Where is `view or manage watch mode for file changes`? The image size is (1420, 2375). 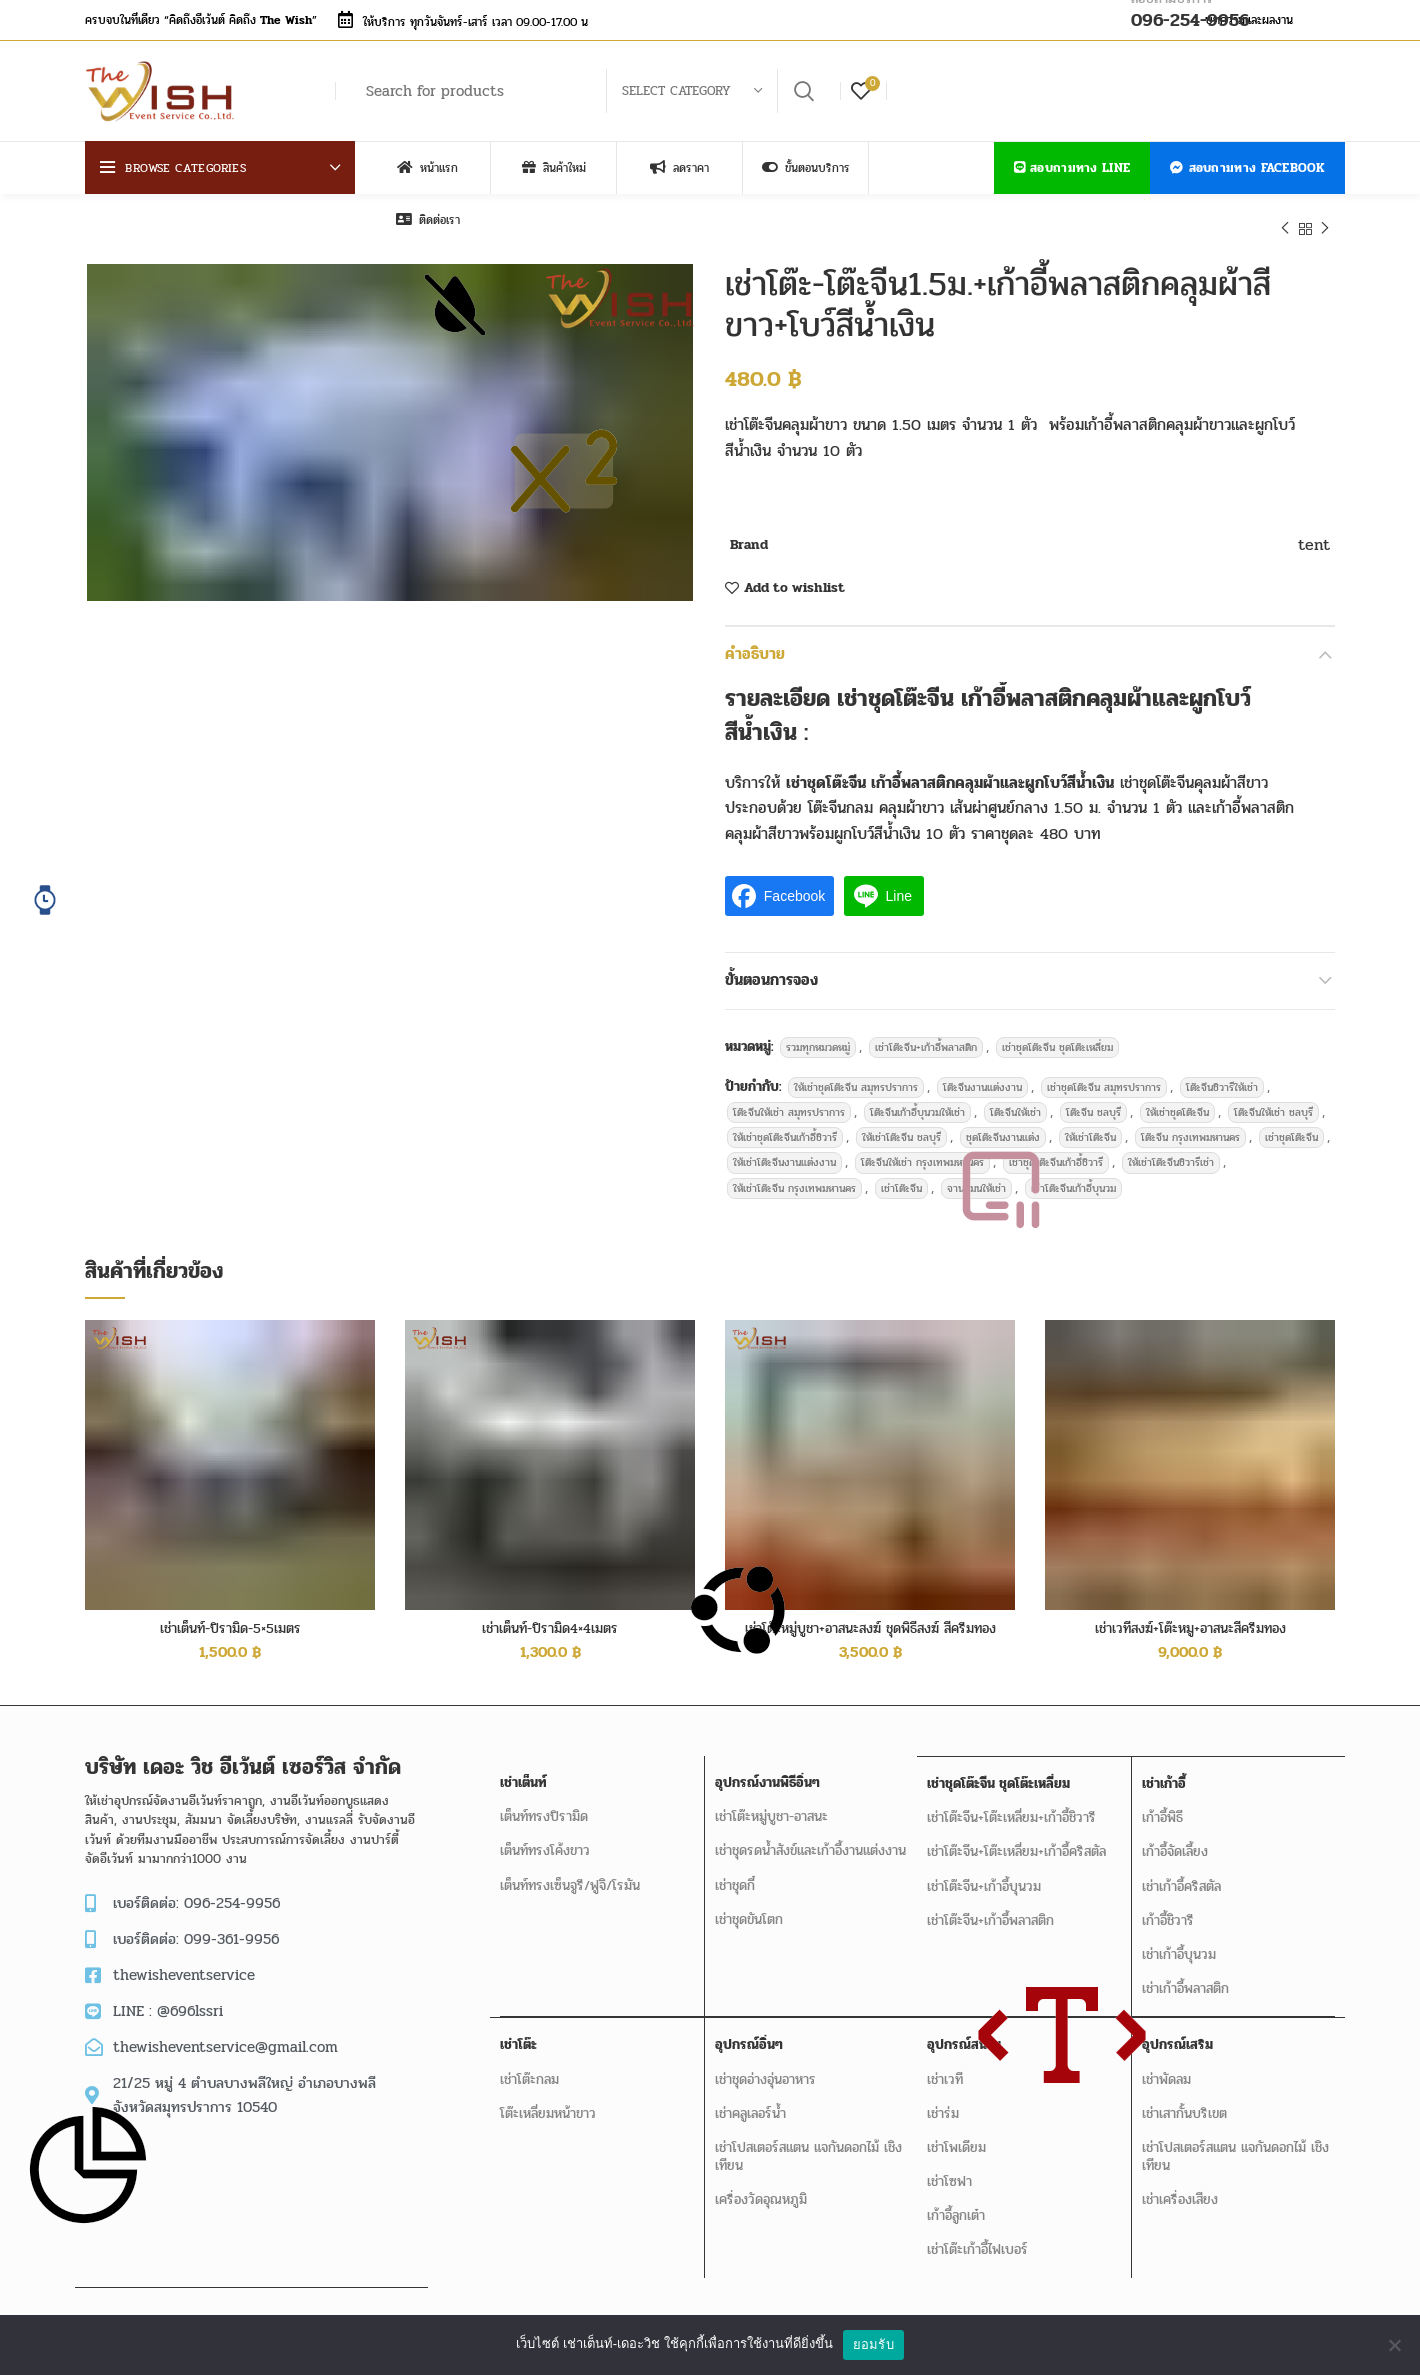
view or manage watch mode for file changes is located at coordinates (45, 900).